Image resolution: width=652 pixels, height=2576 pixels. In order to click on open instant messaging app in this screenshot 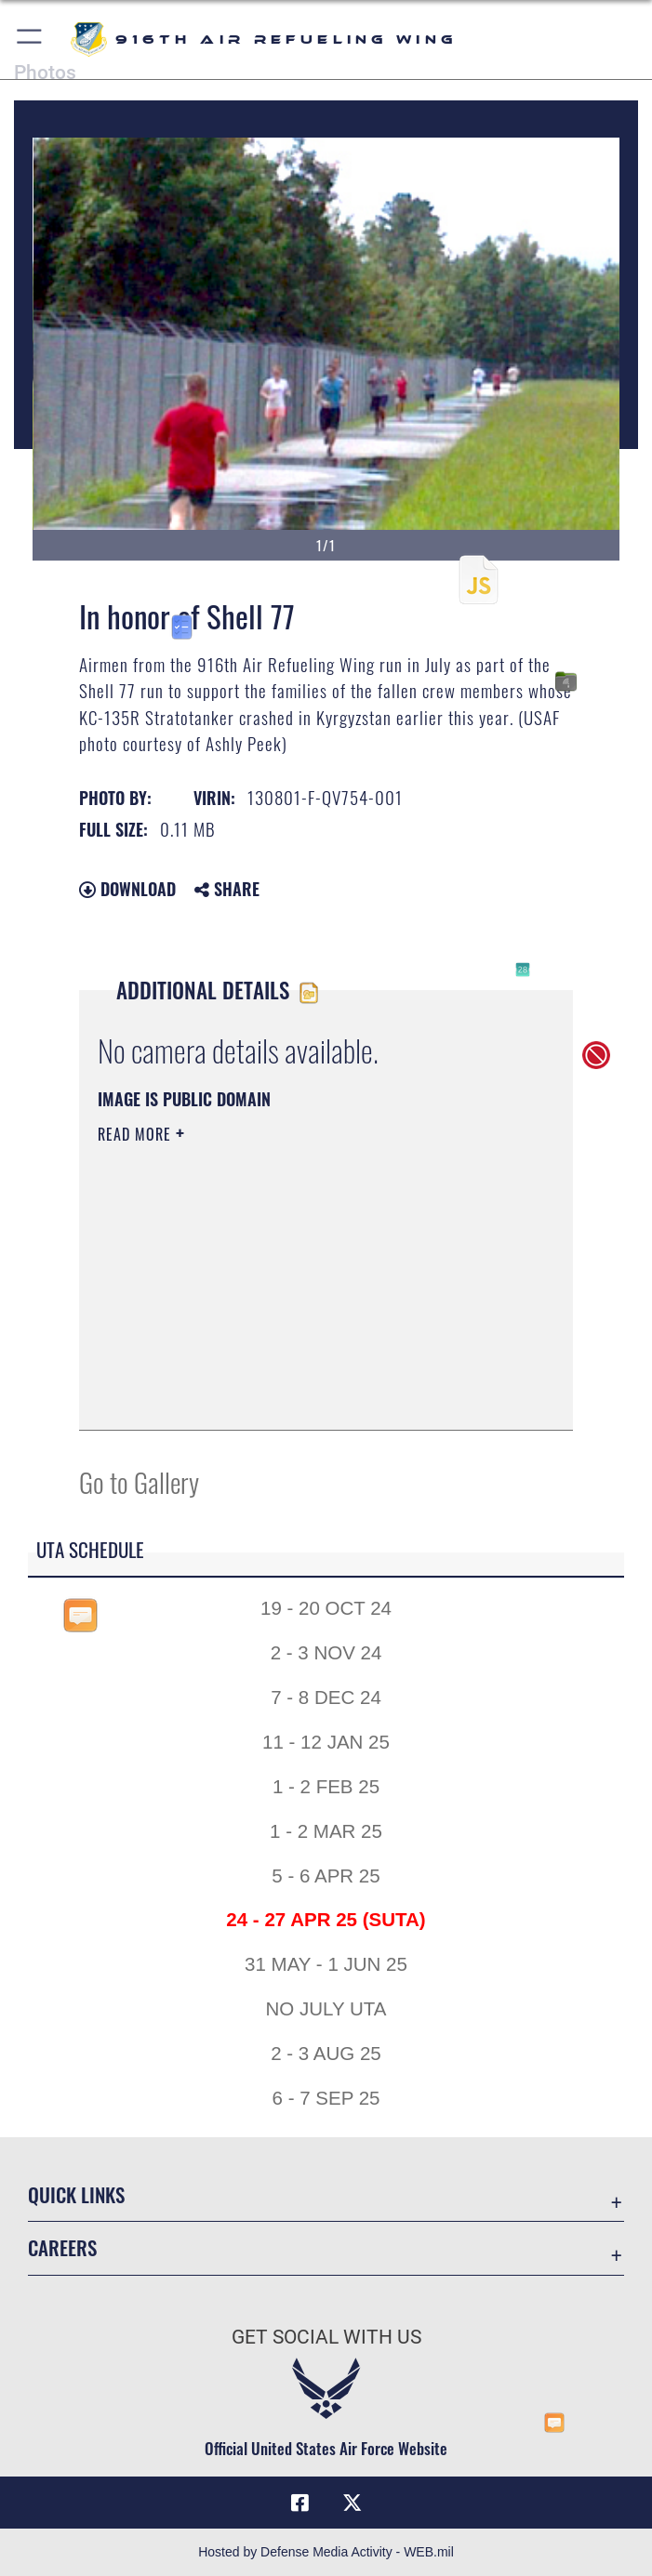, I will do `click(554, 2423)`.